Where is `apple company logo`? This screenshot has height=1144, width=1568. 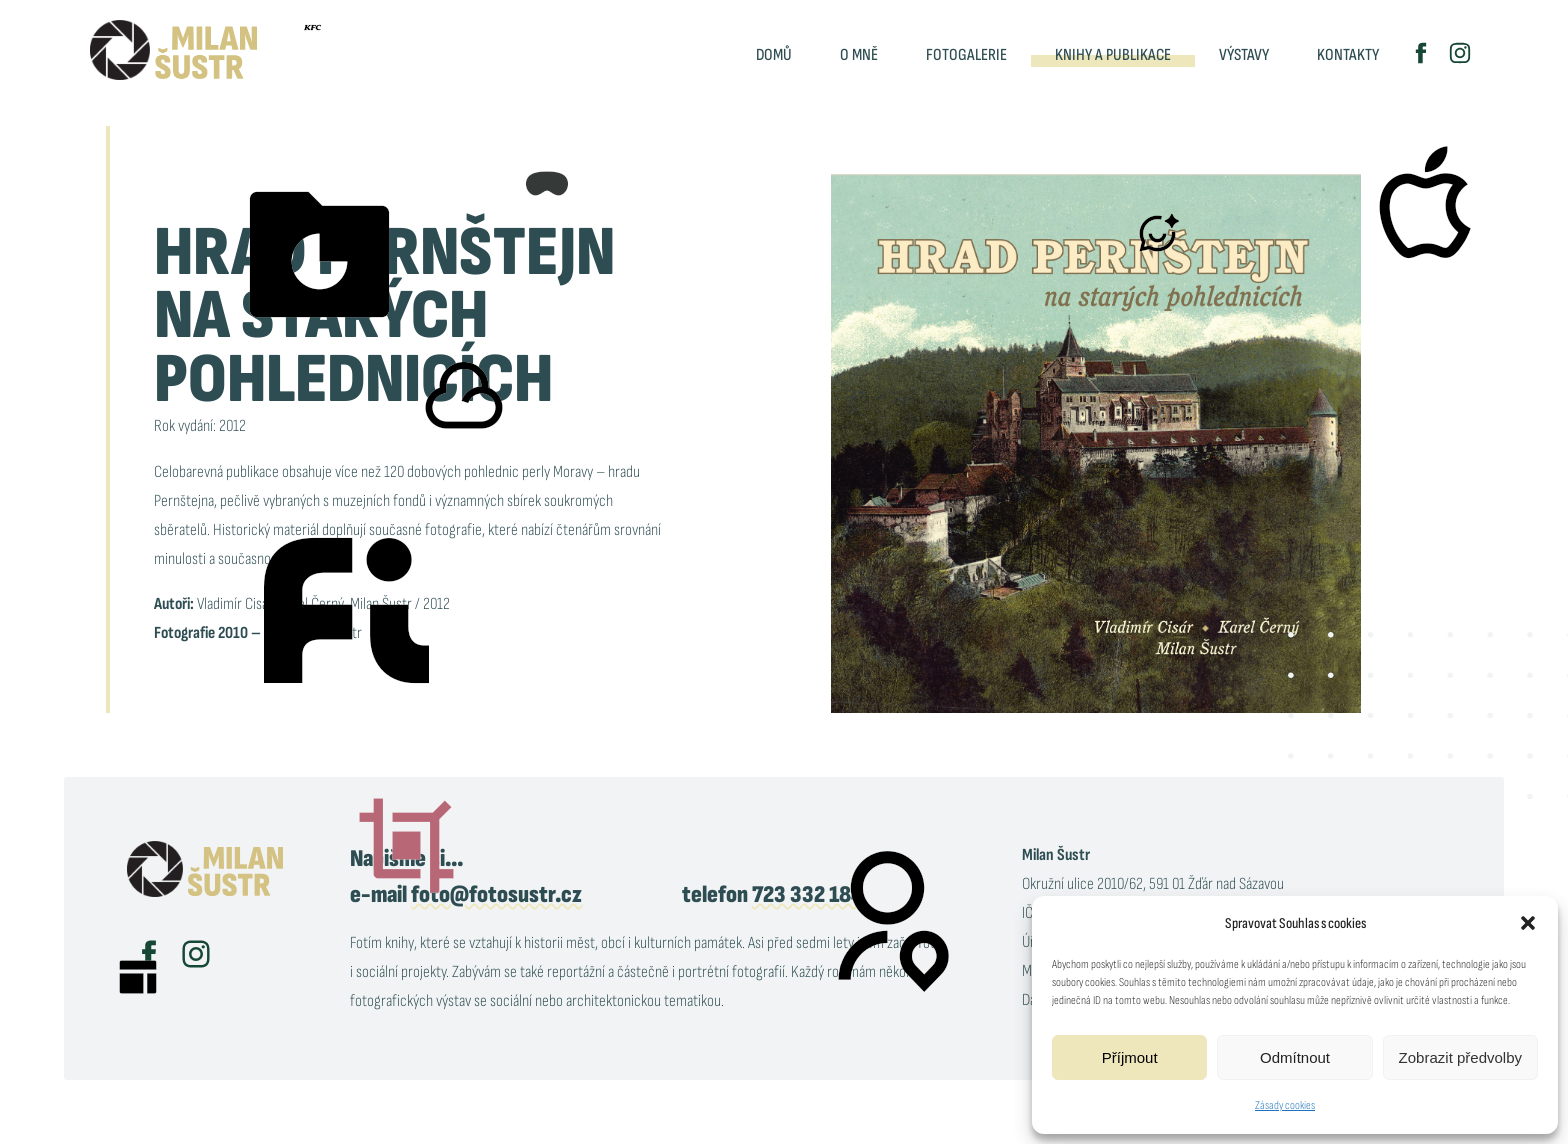 apple company logo is located at coordinates (1427, 202).